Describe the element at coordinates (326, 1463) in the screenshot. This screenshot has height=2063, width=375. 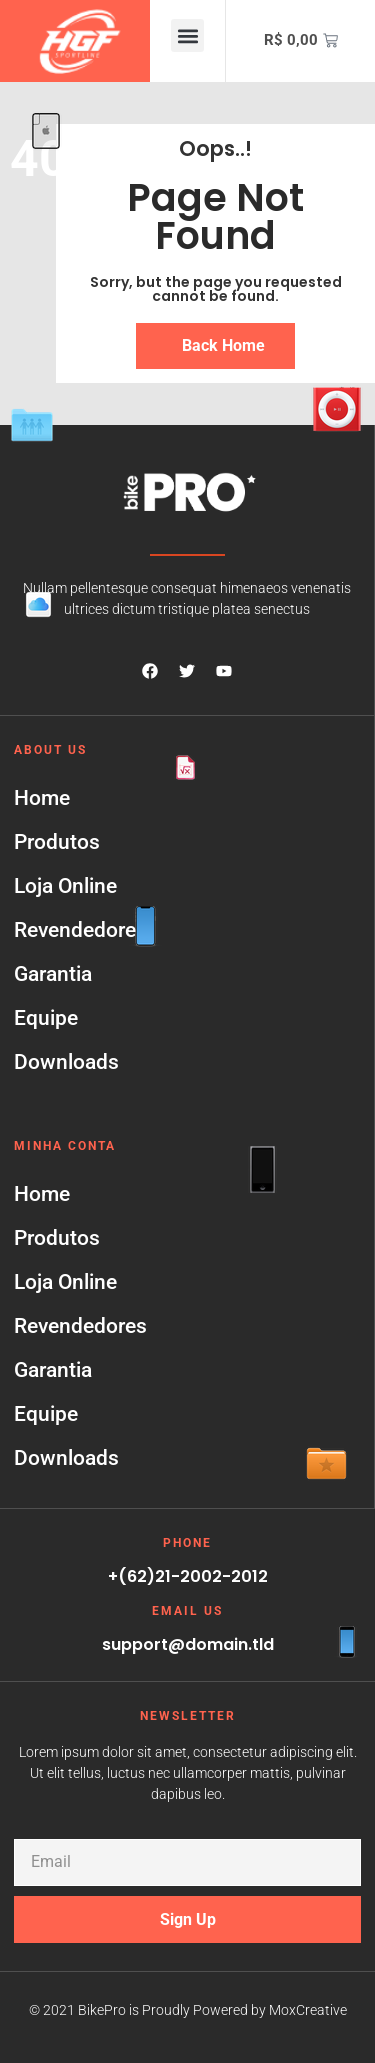
I see `open your bookmarked files folder` at that location.